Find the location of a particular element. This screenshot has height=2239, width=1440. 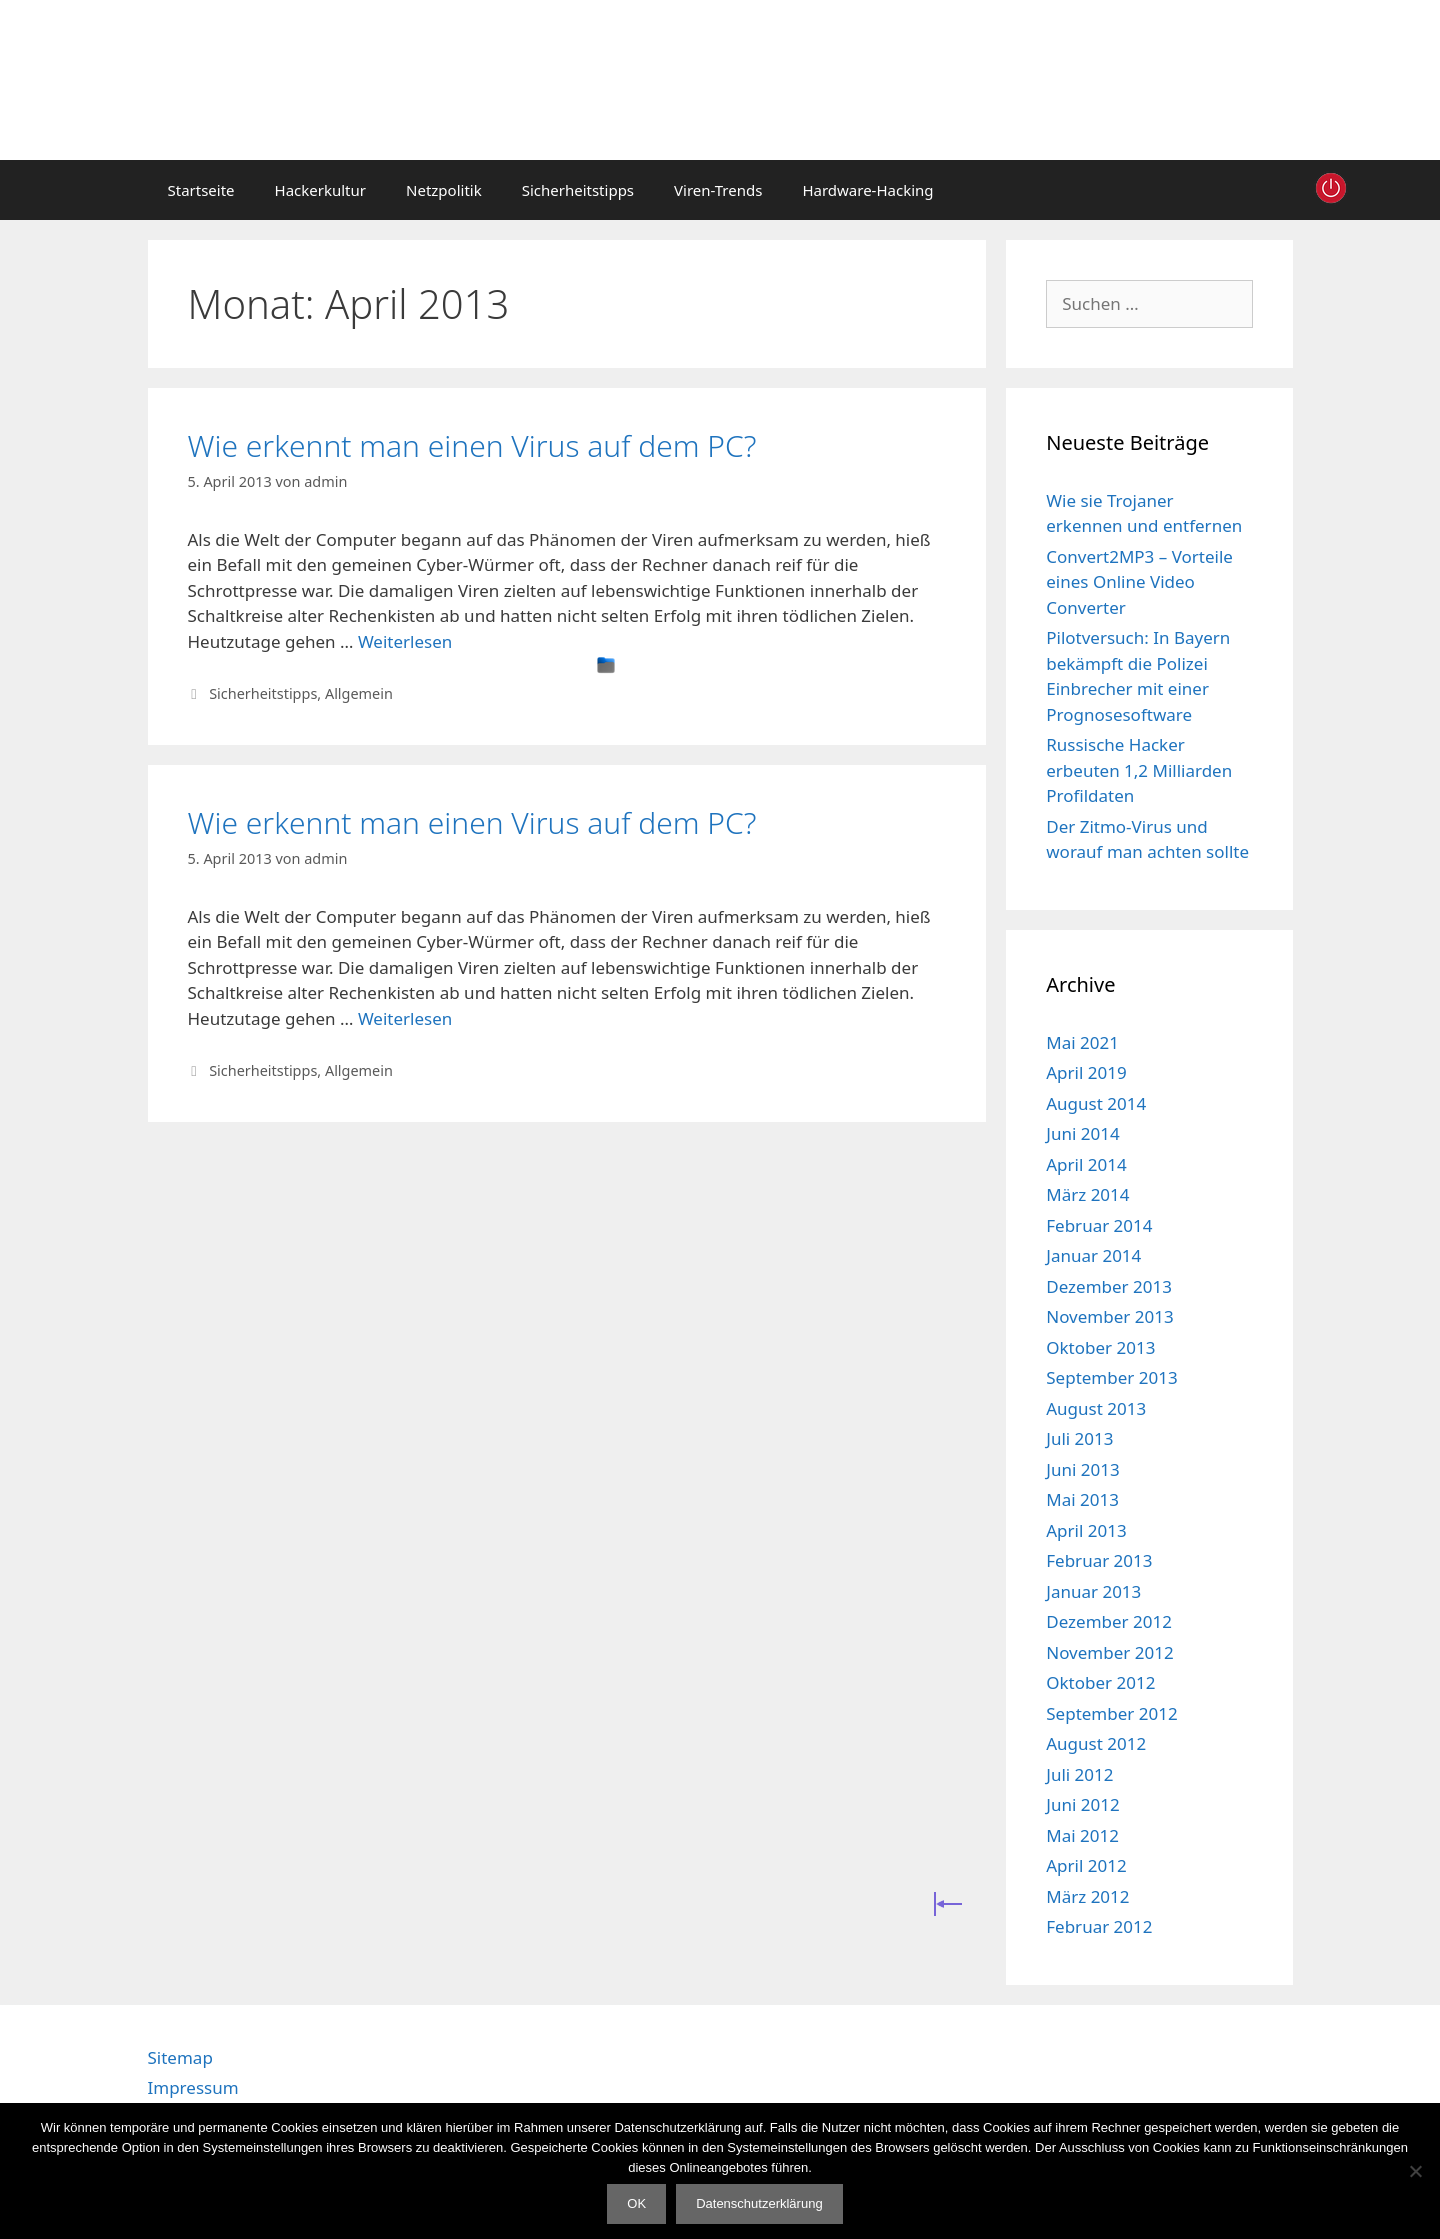

go to the first item in a list or sequence is located at coordinates (948, 1904).